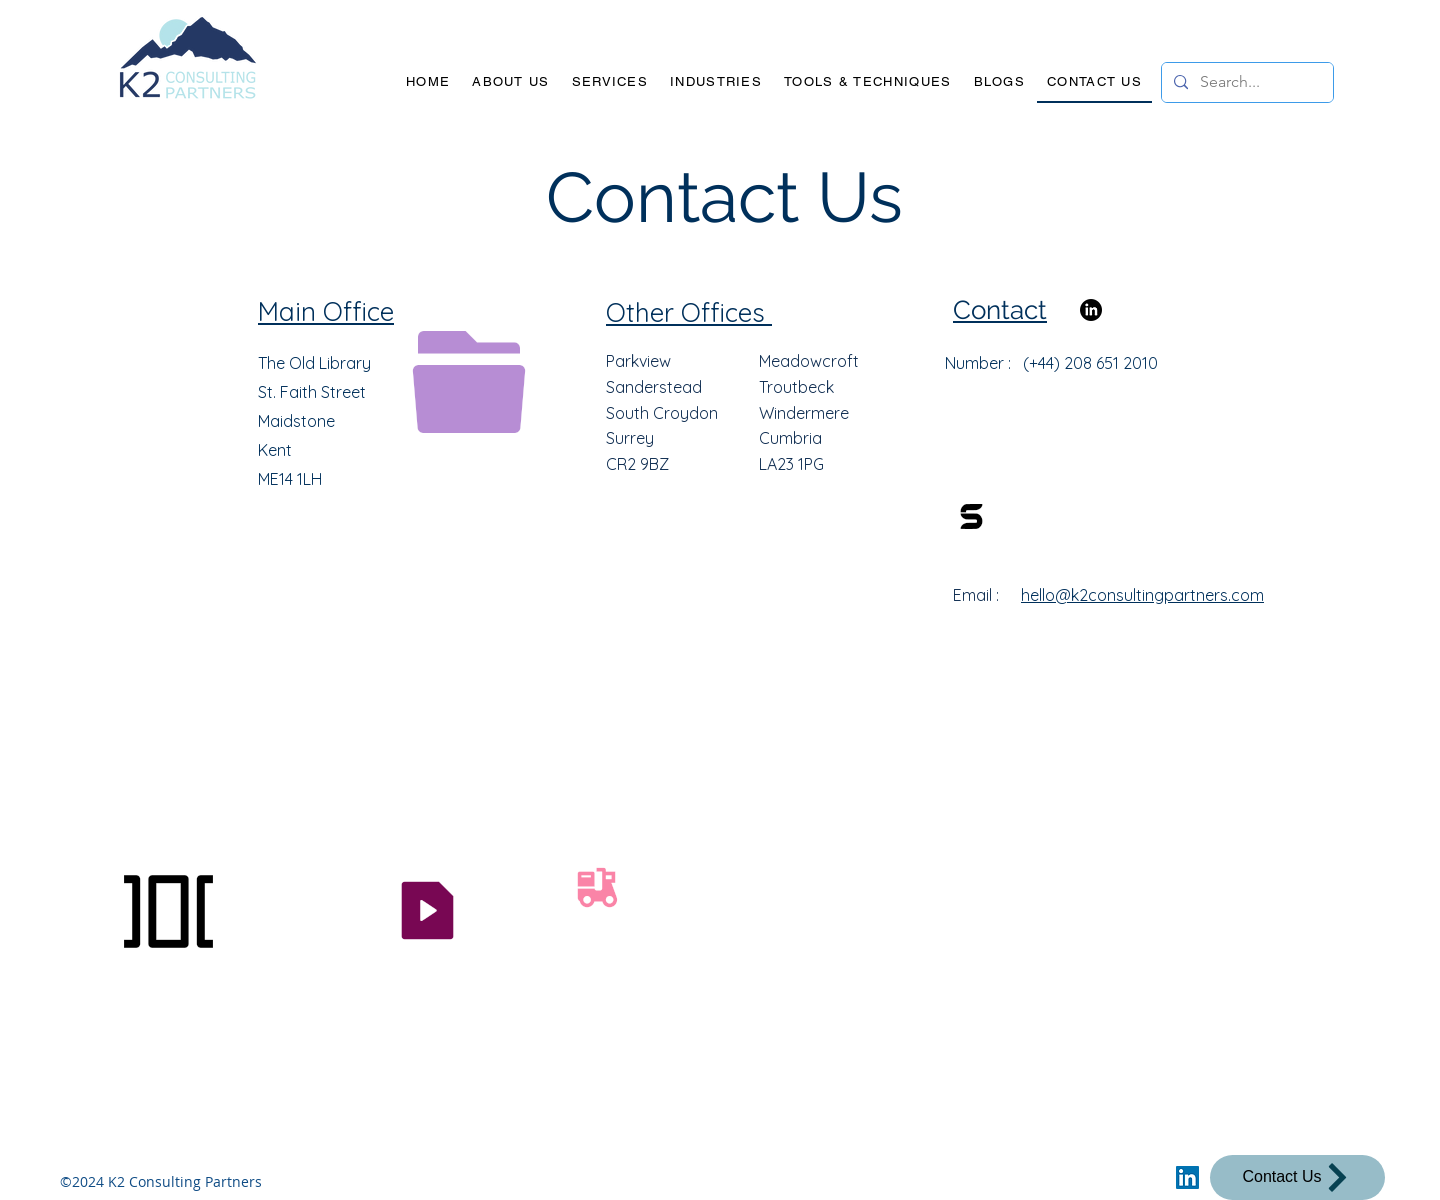 This screenshot has height=1200, width=1440. What do you see at coordinates (168, 911) in the screenshot?
I see `switch to carousel view mode` at bounding box center [168, 911].